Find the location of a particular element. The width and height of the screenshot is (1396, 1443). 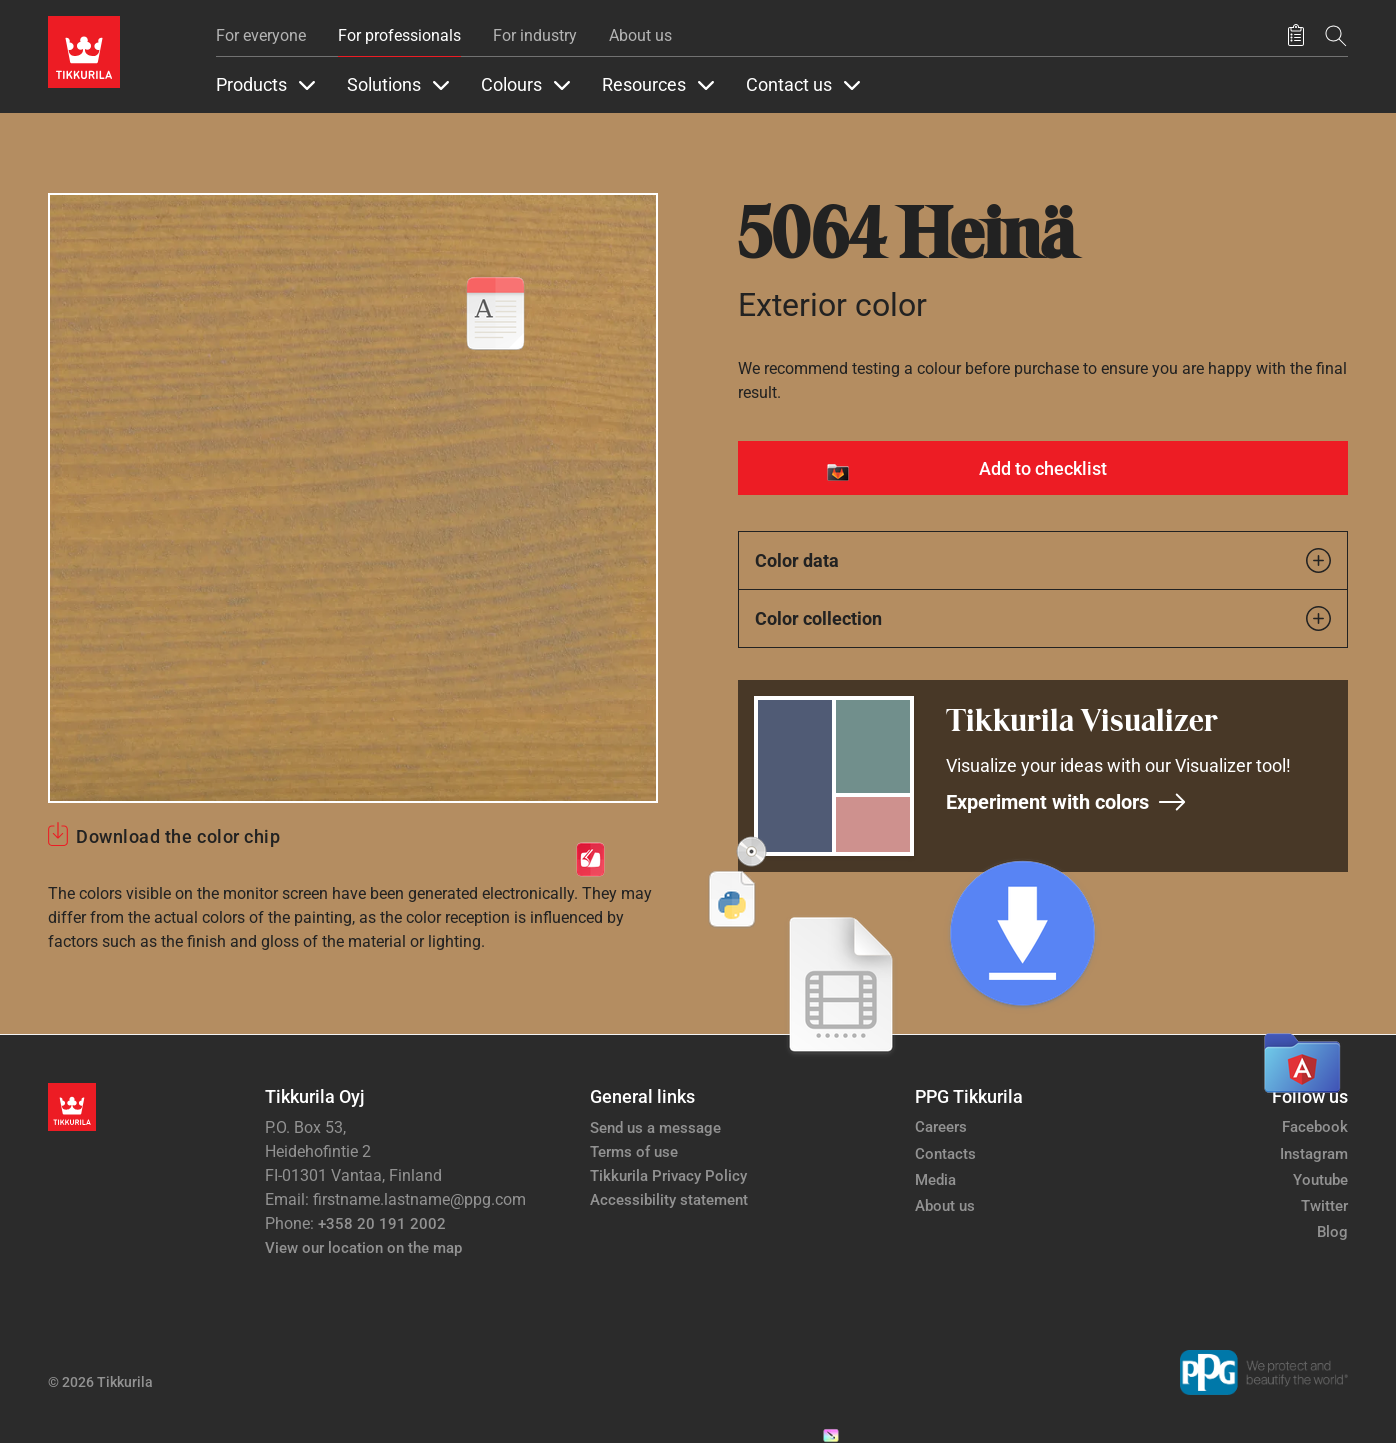

access your downloads folder is located at coordinates (1022, 933).